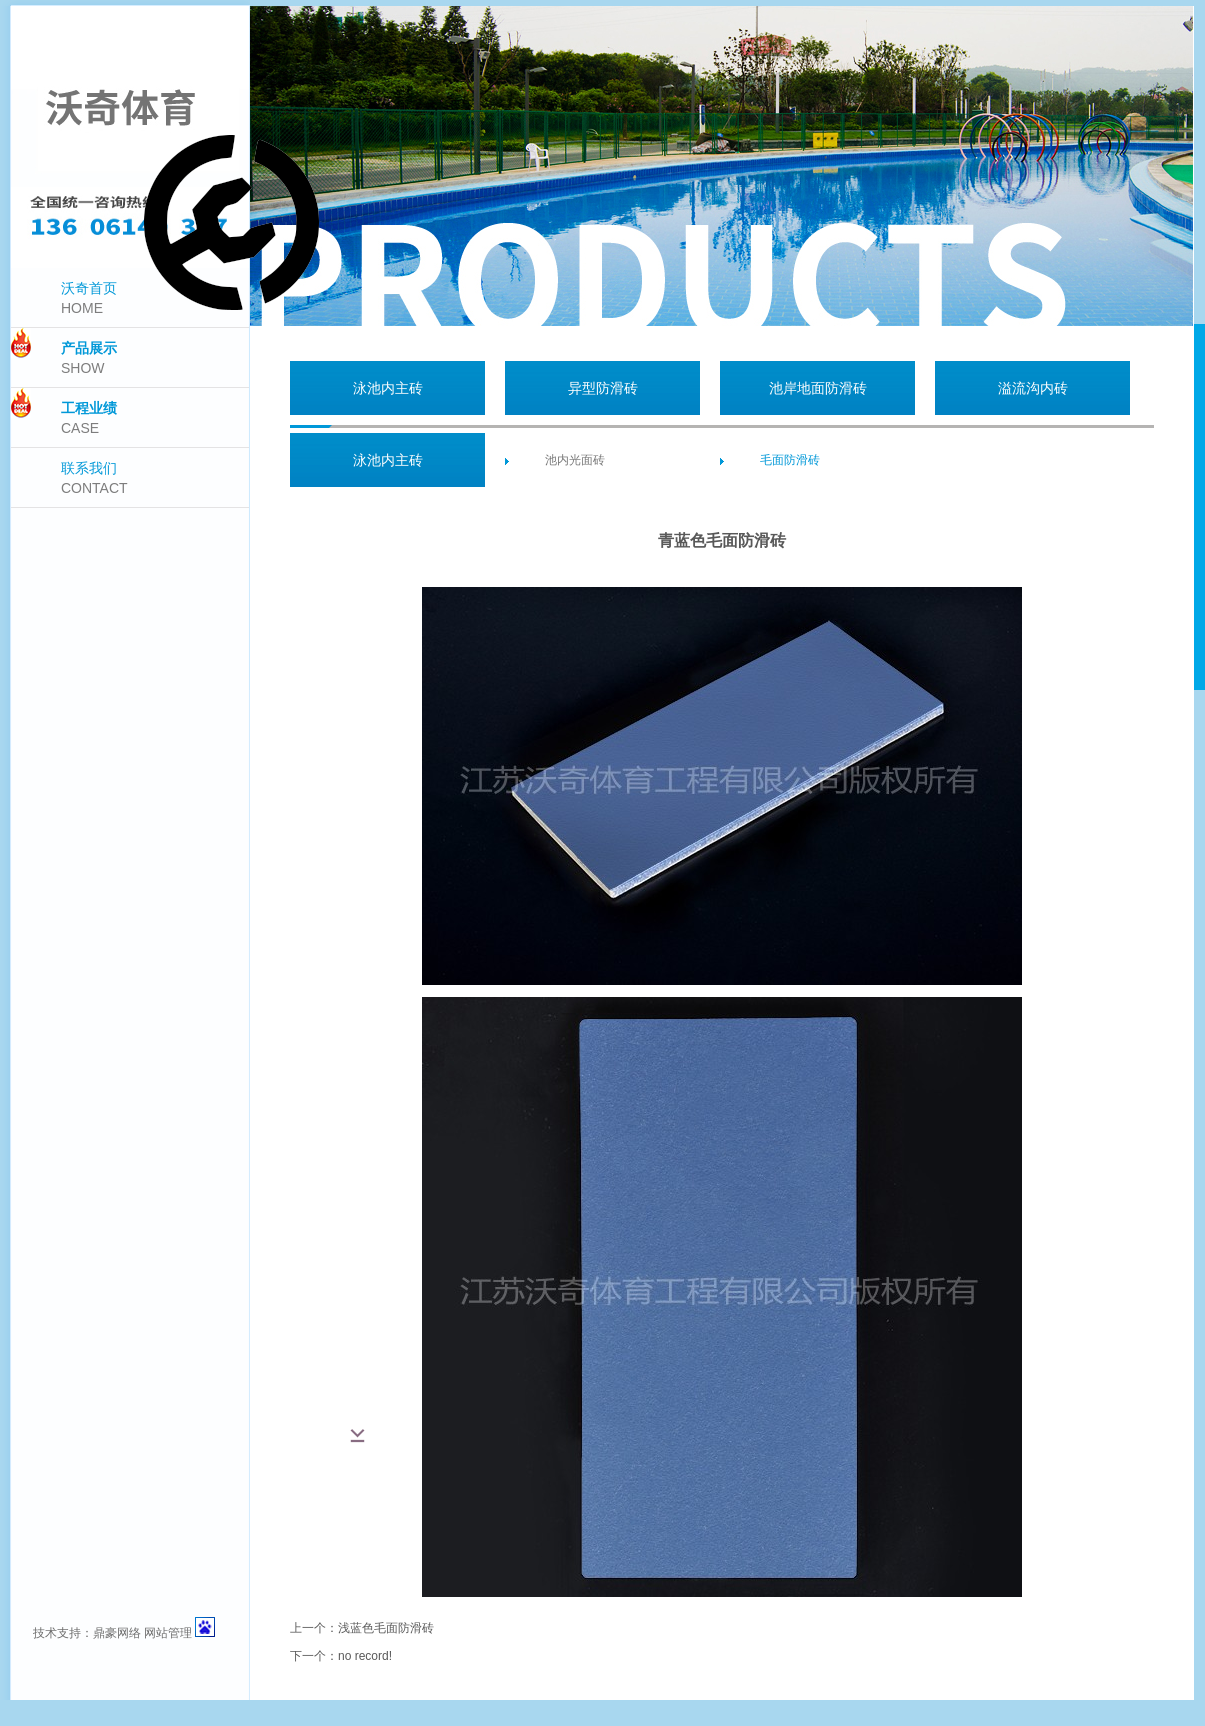 This screenshot has height=1726, width=1205. What do you see at coordinates (231, 222) in the screenshot?
I see `visit the Modrinth website or platform` at bounding box center [231, 222].